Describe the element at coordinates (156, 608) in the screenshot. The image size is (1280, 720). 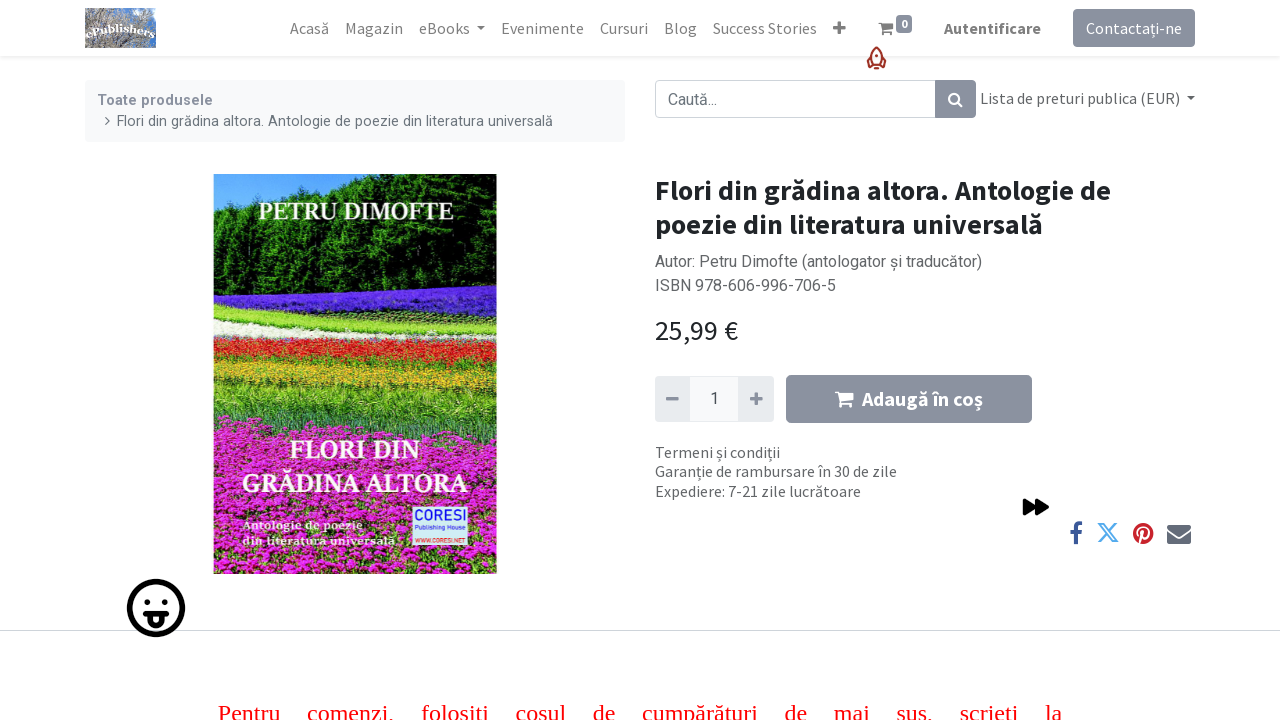
I see `add a playful or silly reaction` at that location.